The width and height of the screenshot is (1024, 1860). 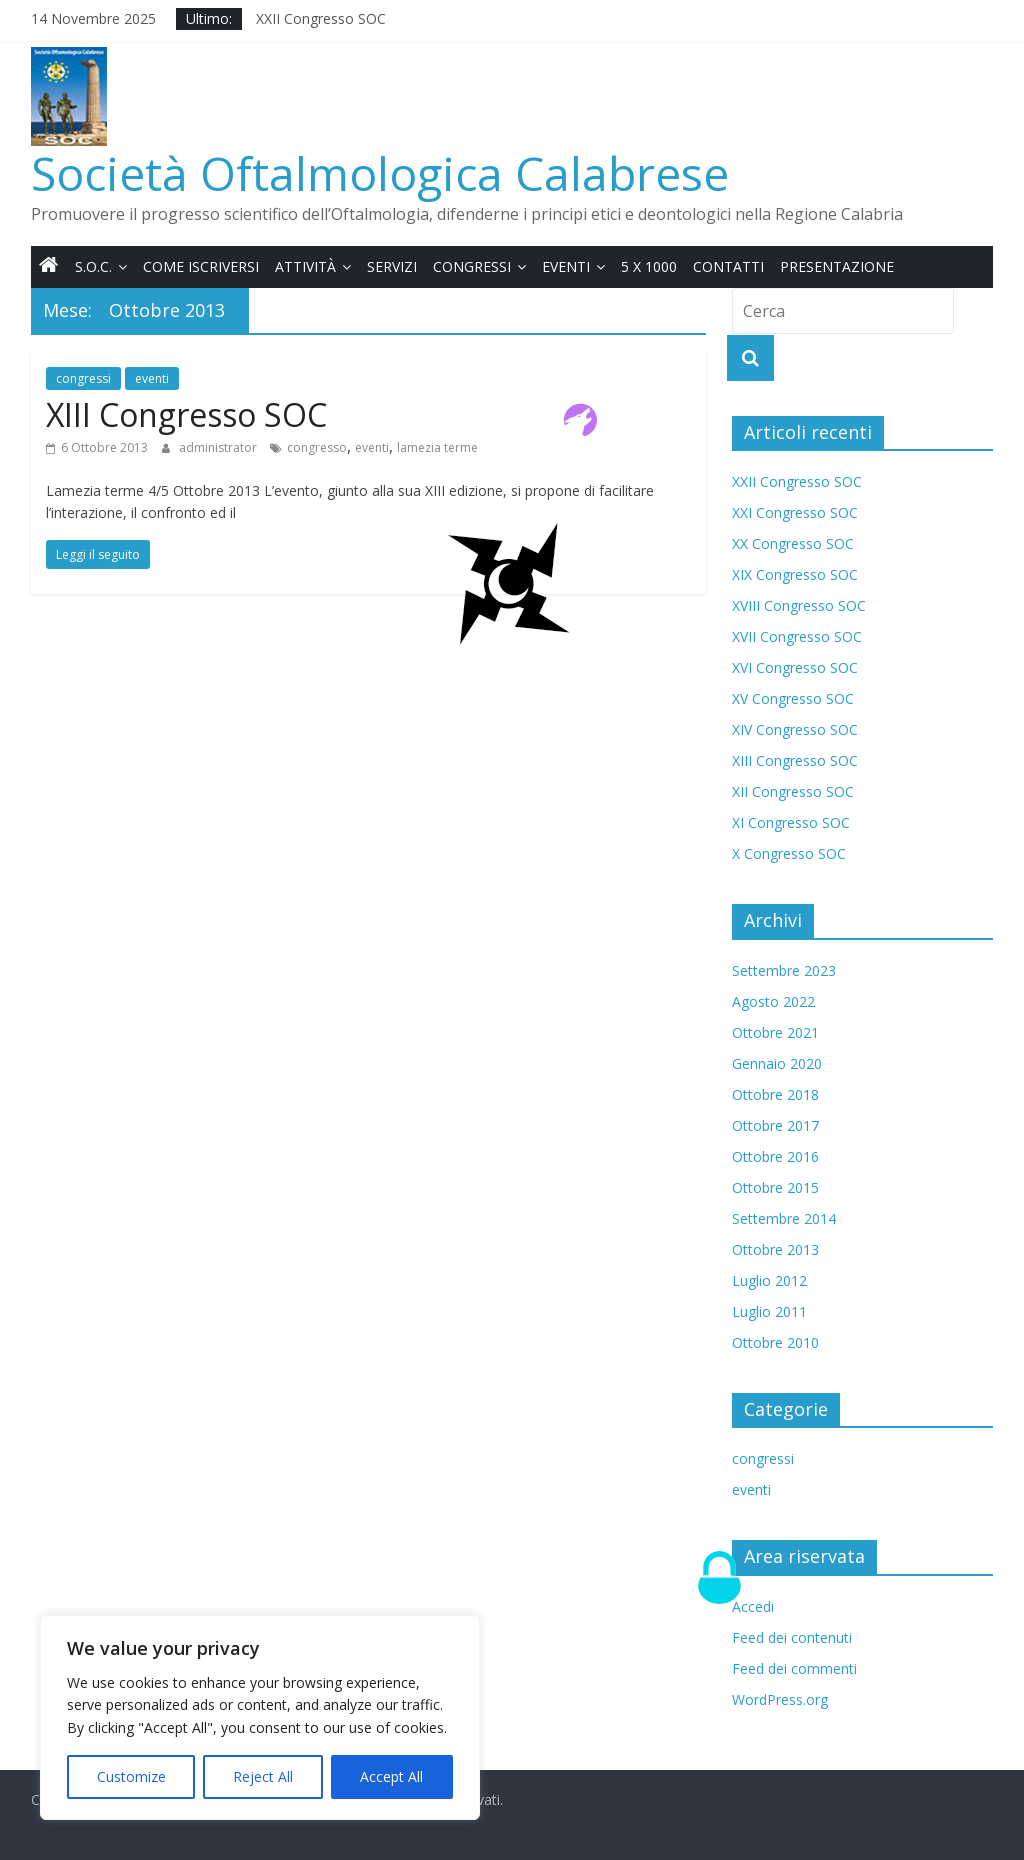 What do you see at coordinates (580, 420) in the screenshot?
I see `wildlife or nature-themed app icon` at bounding box center [580, 420].